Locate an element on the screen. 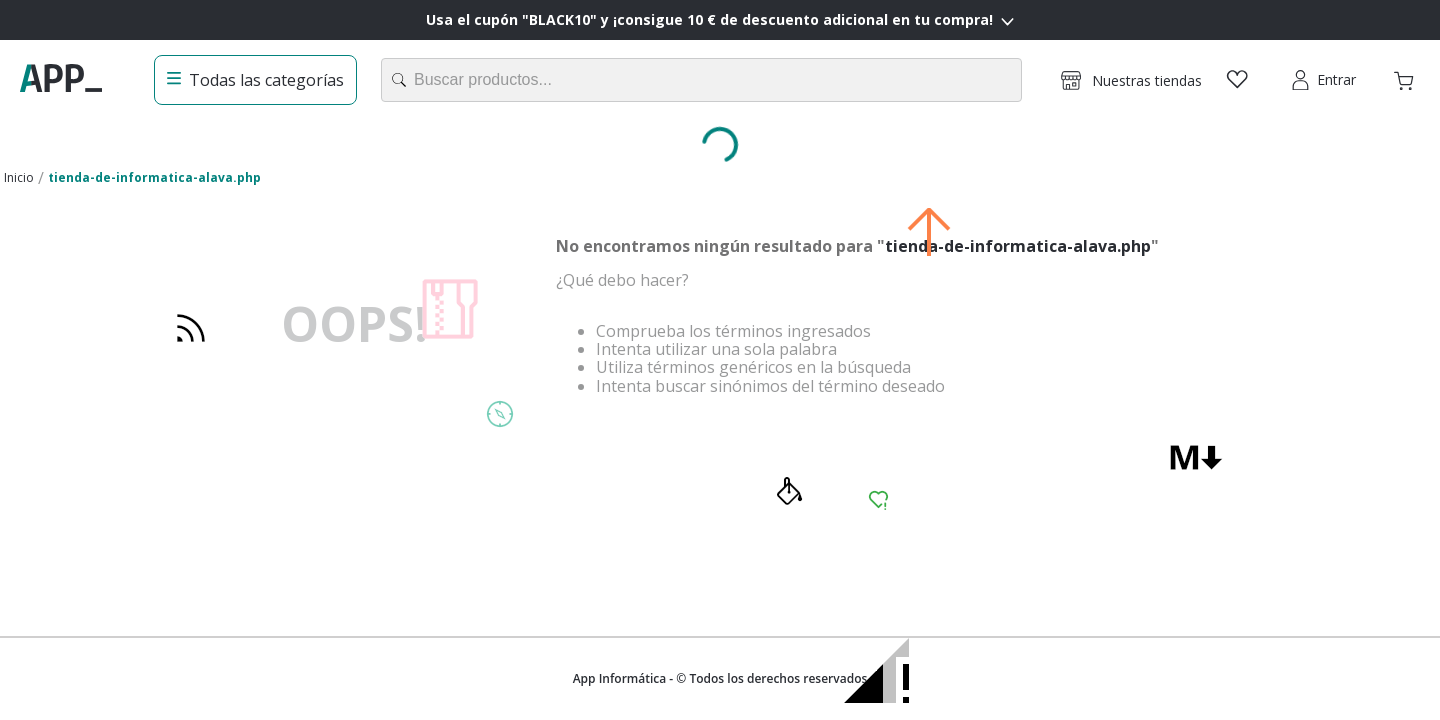  indicates weak cellular signal with no internet connection is located at coordinates (876, 670).